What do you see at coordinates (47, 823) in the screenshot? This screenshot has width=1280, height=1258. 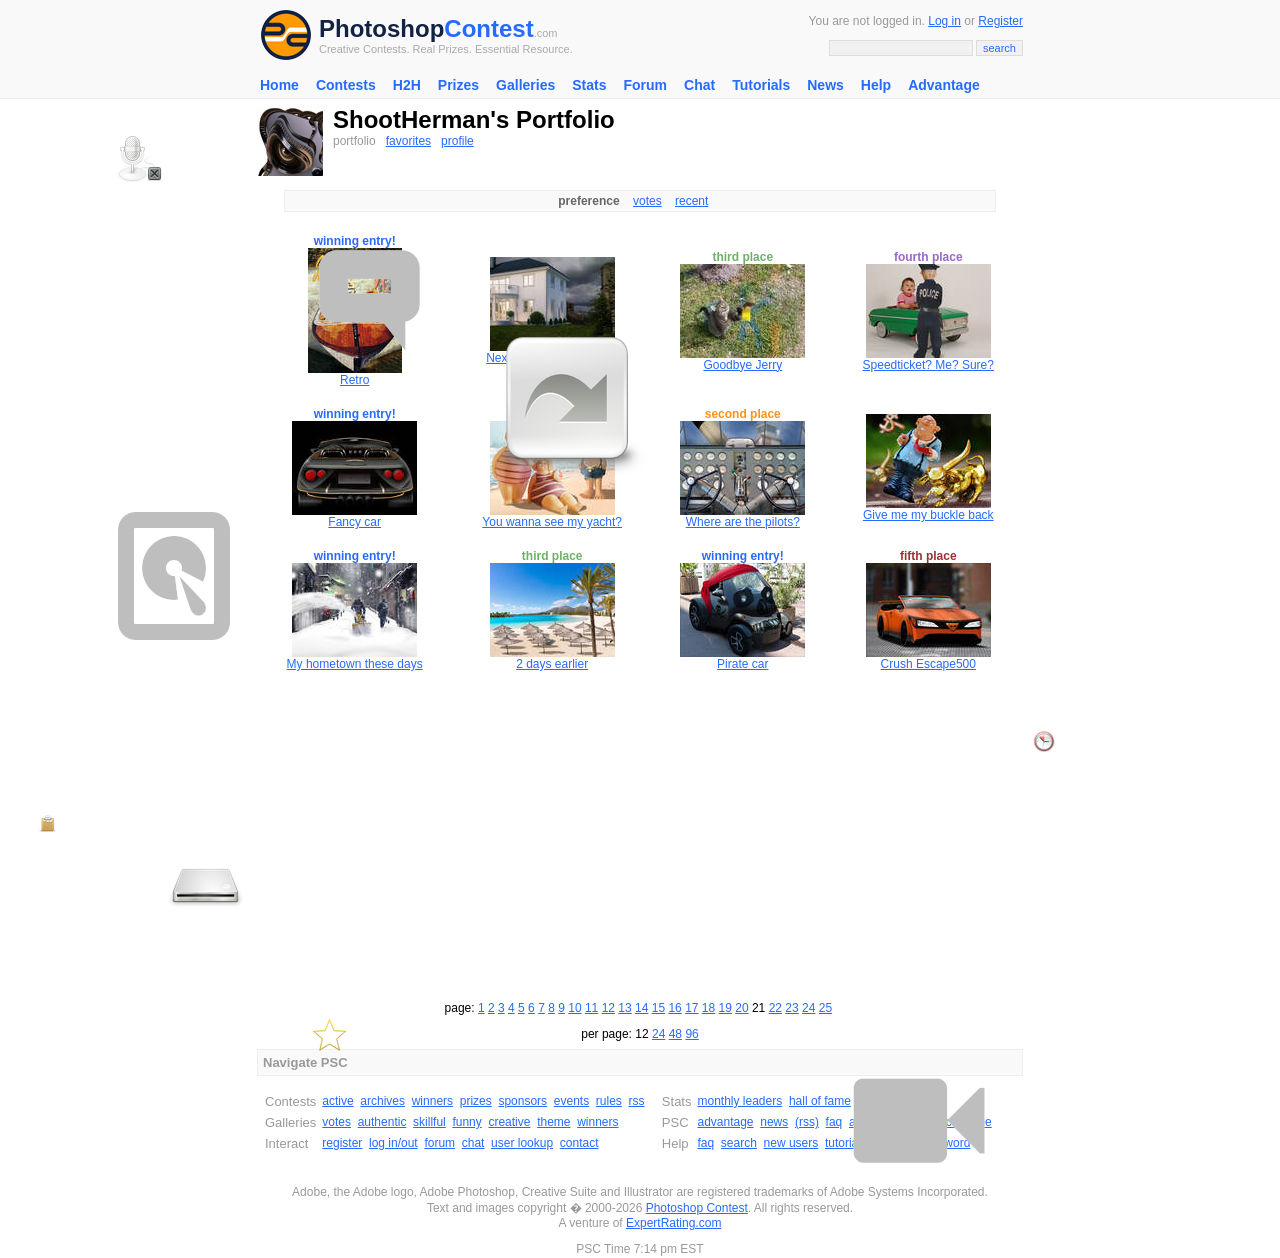 I see `indicates a task or assignment is overdue` at bounding box center [47, 823].